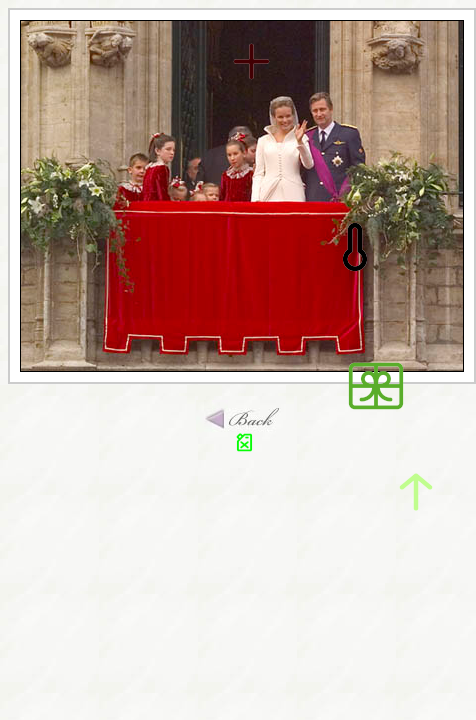 This screenshot has width=476, height=720. Describe the element at coordinates (244, 442) in the screenshot. I see `indicates fuel or gas-related settings` at that location.